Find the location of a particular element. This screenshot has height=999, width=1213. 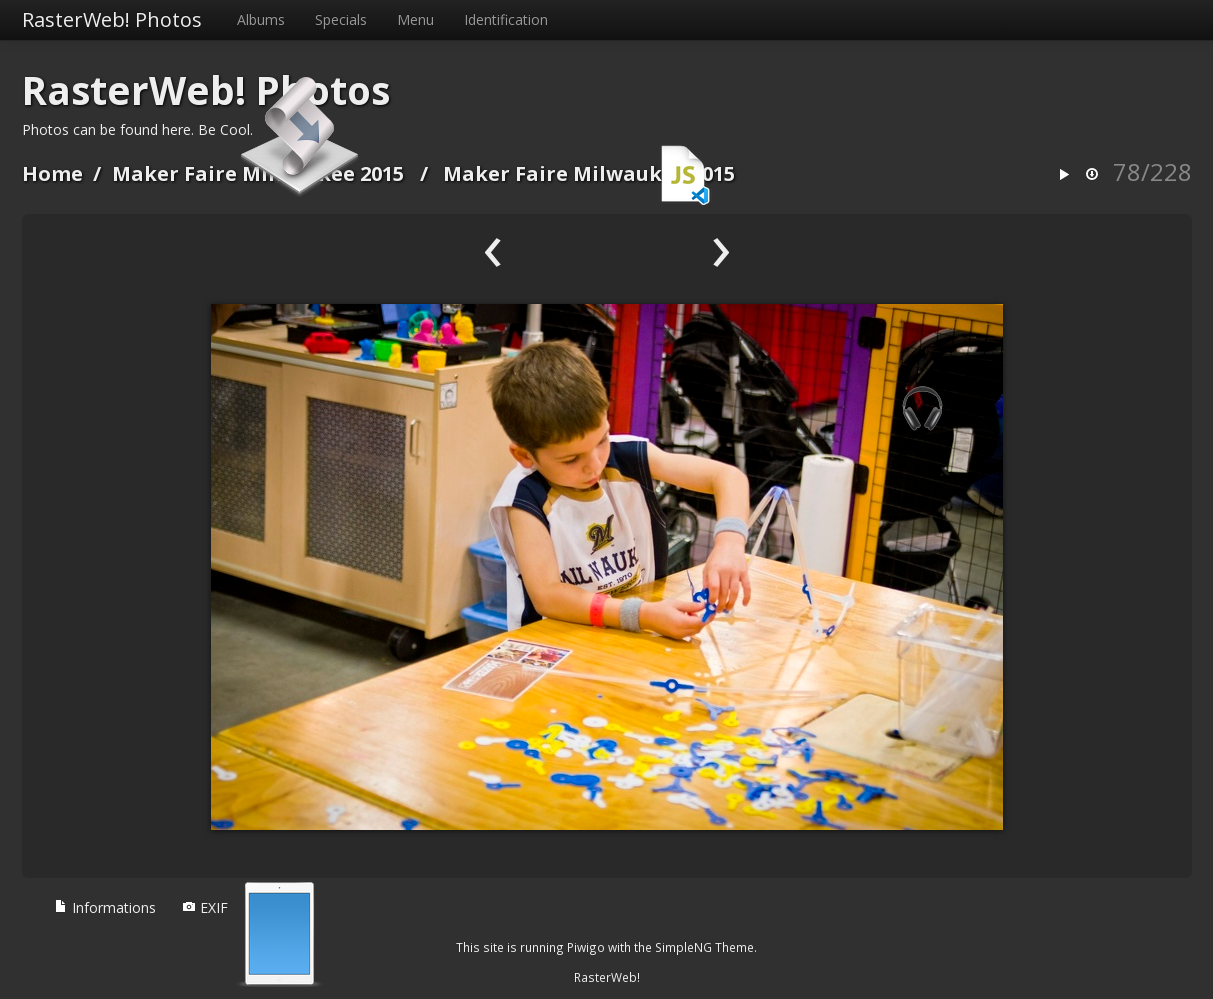

connect bluetooth headphones is located at coordinates (922, 408).